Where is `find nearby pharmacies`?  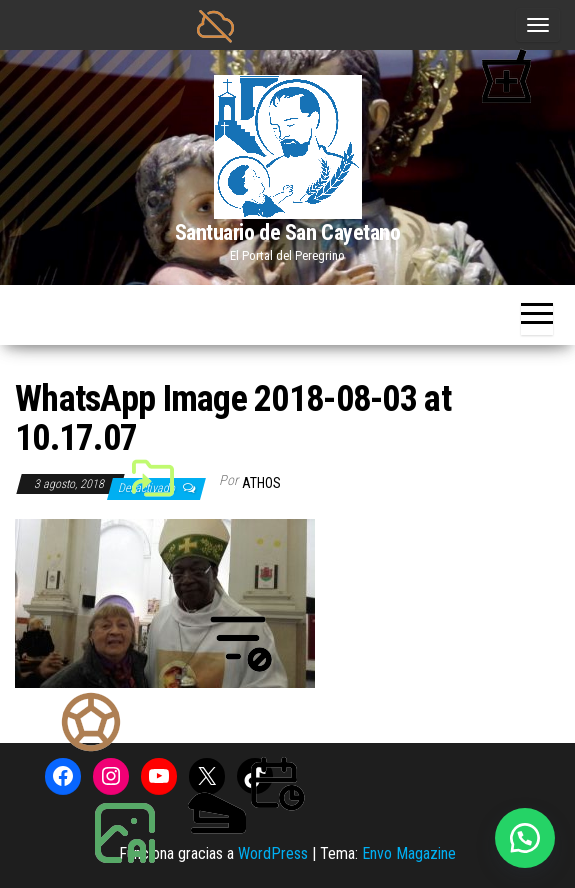
find nearby pharmacies is located at coordinates (506, 78).